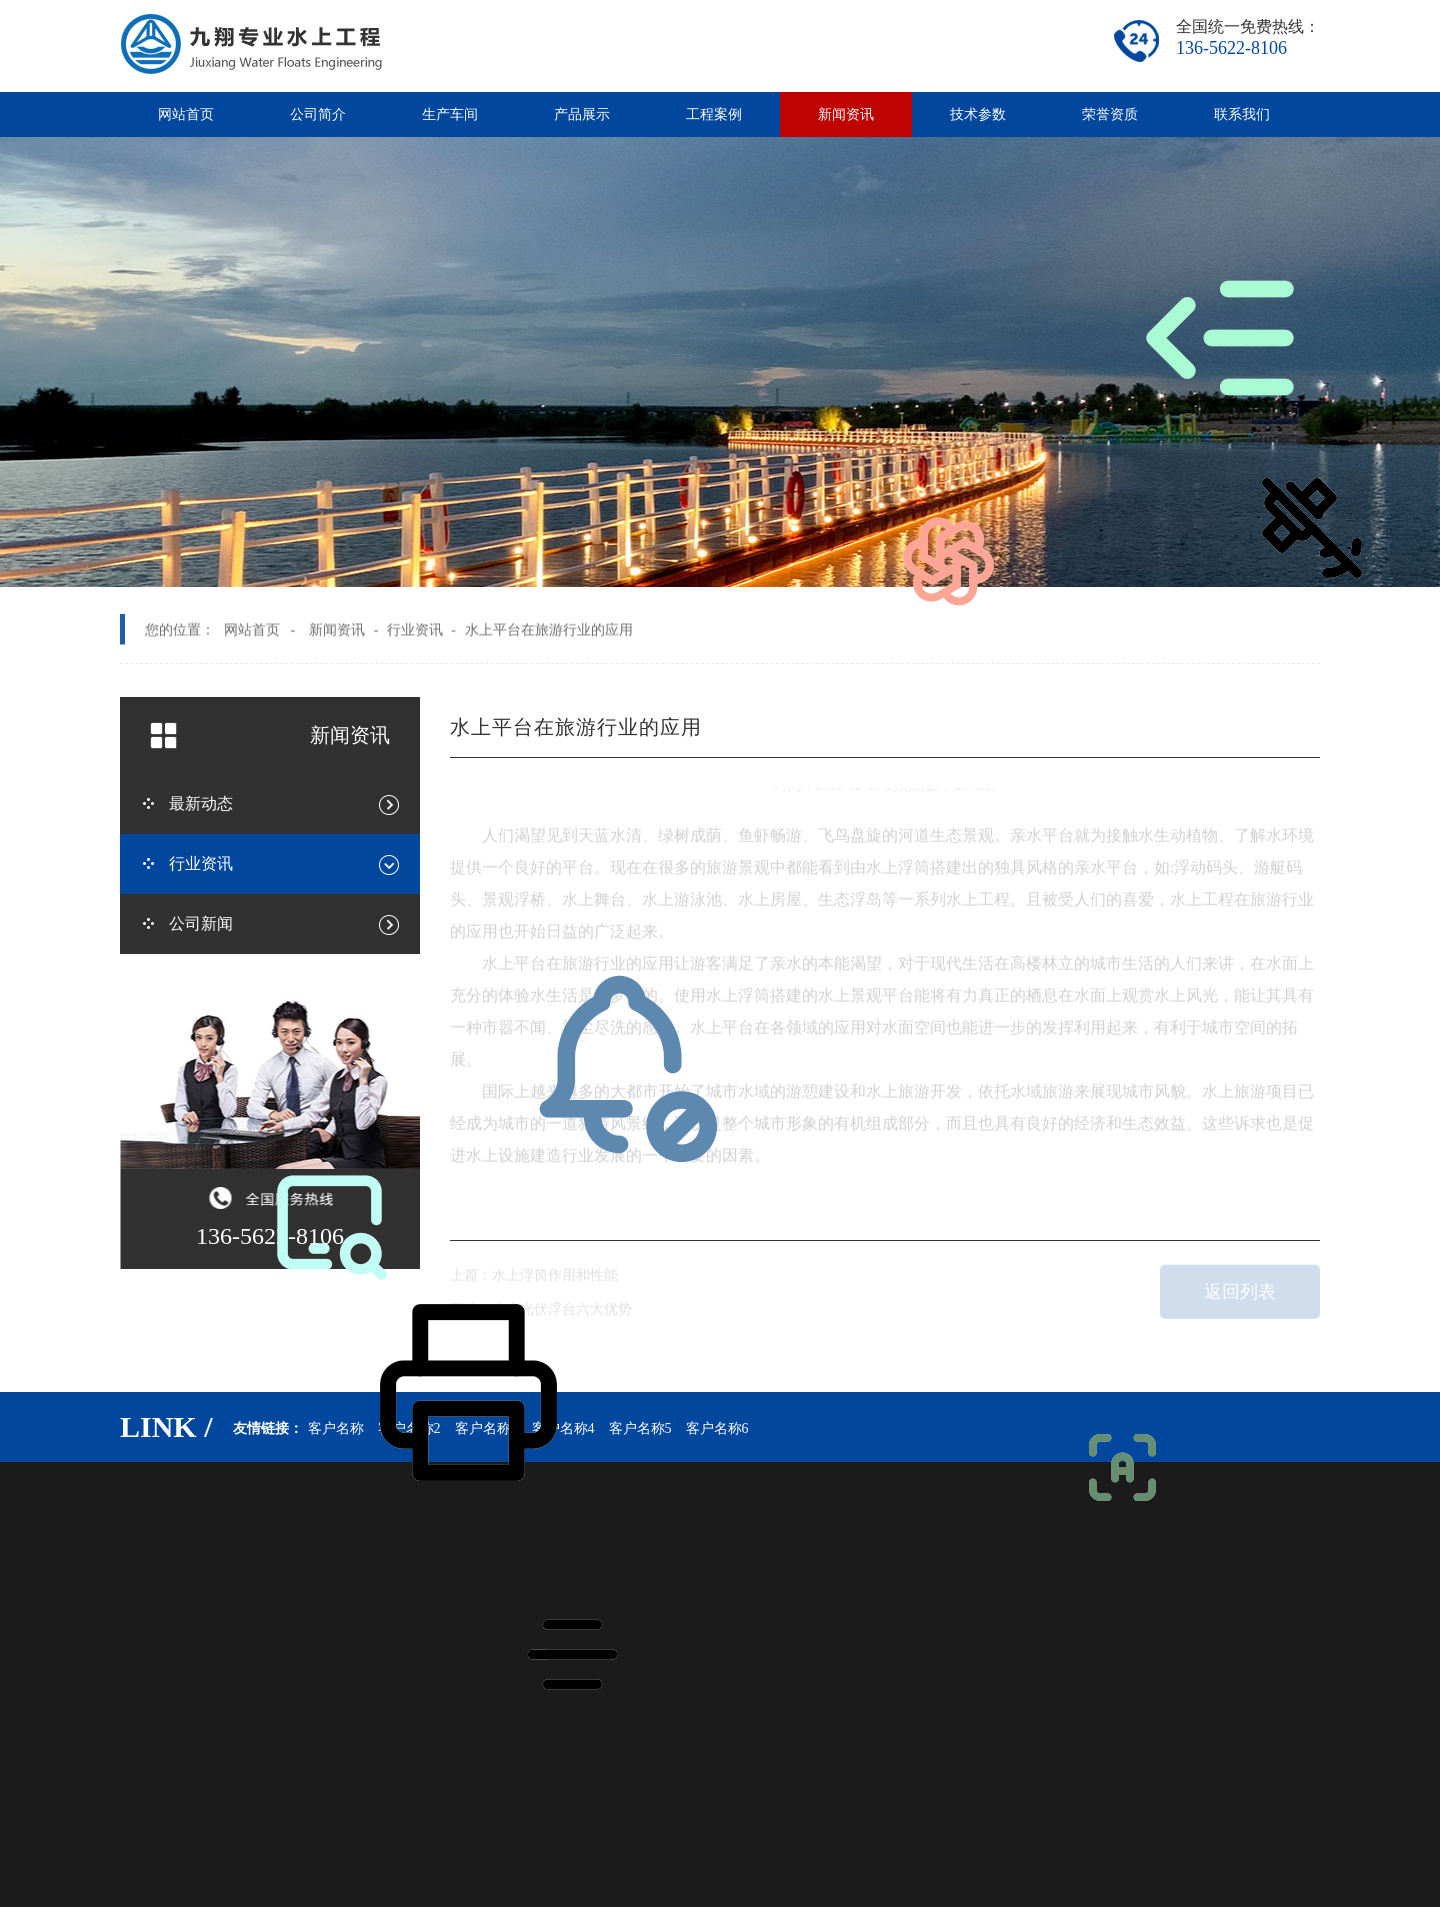  Describe the element at coordinates (619, 1064) in the screenshot. I see `mute or disable notifications` at that location.